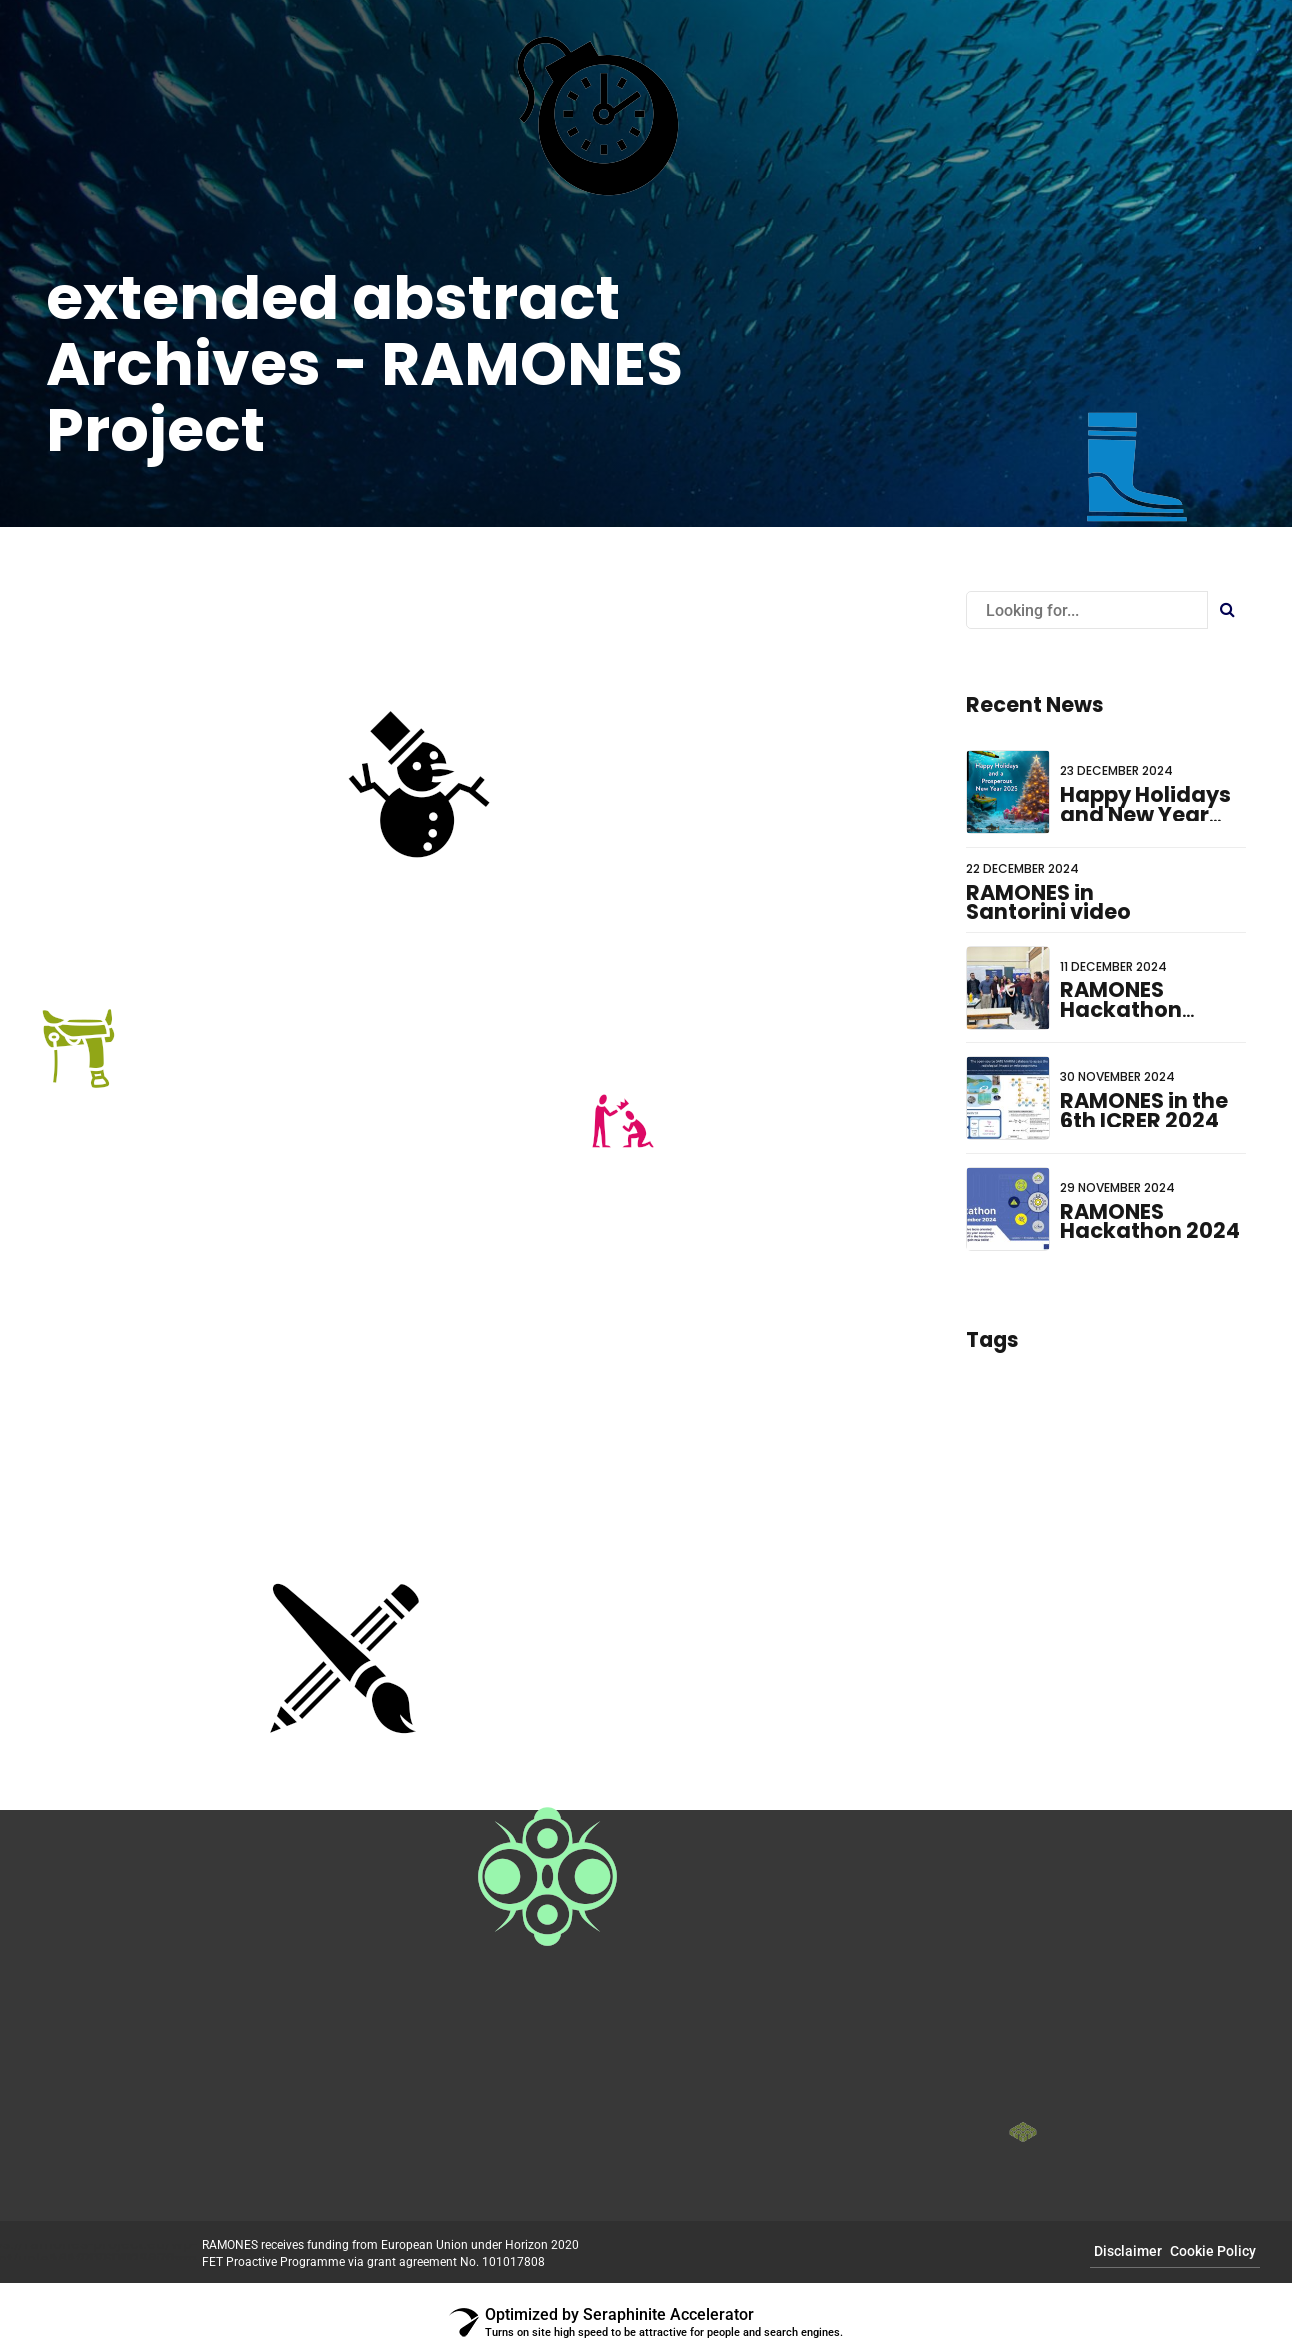  What do you see at coordinates (344, 1658) in the screenshot?
I see `access drawing and editing tools` at bounding box center [344, 1658].